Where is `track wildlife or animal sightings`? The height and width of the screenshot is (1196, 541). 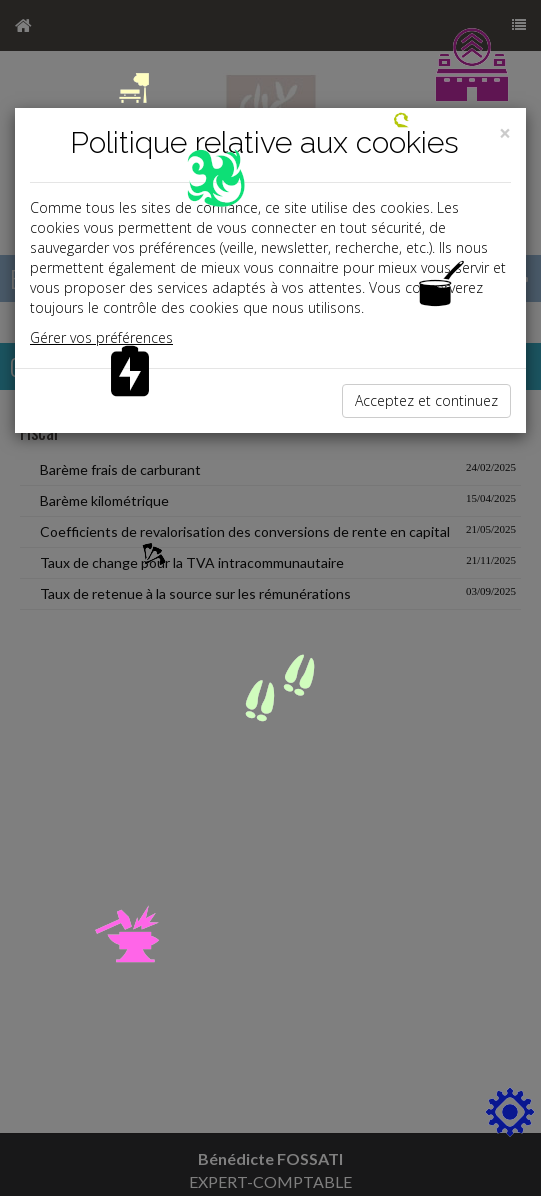 track wildlife or animal sightings is located at coordinates (280, 688).